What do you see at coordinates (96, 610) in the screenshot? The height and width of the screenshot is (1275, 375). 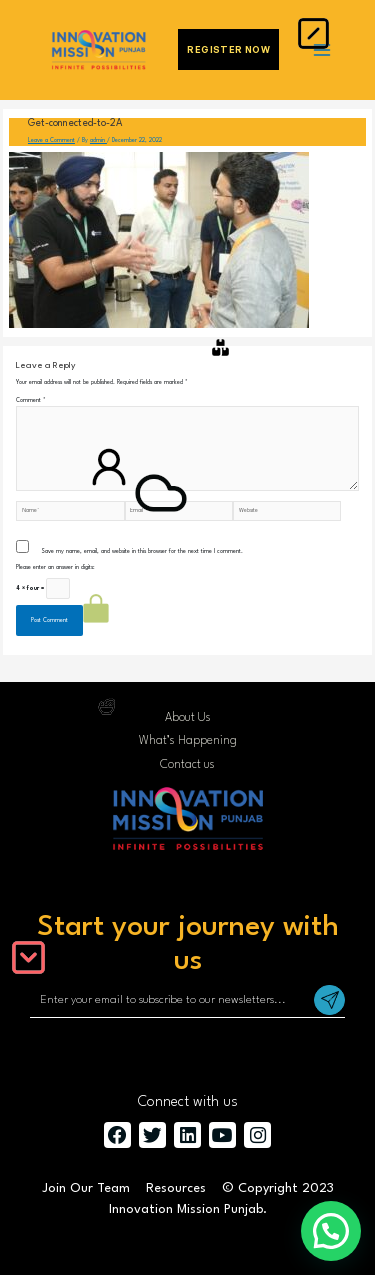 I see `locked or secured content` at bounding box center [96, 610].